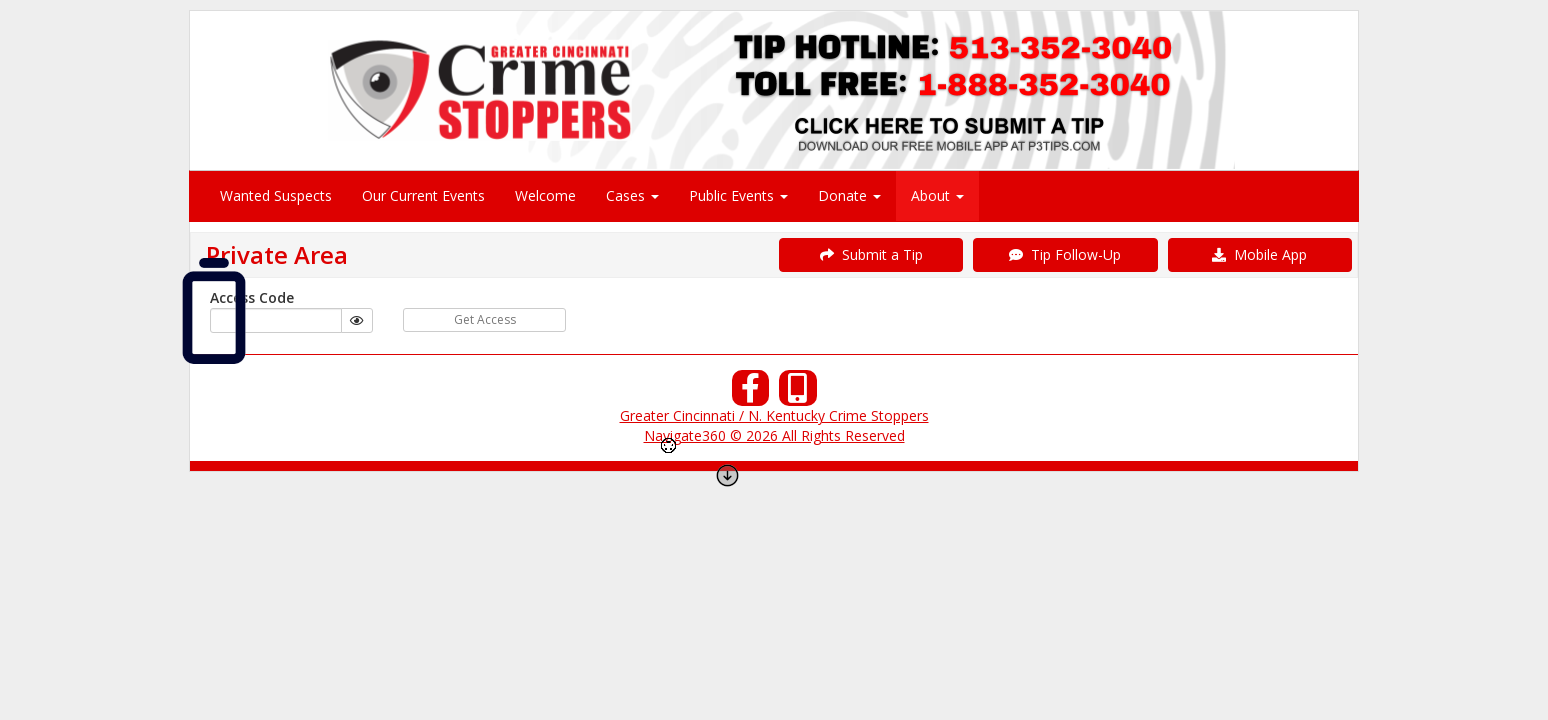  I want to click on configure s-video input settings, so click(668, 445).